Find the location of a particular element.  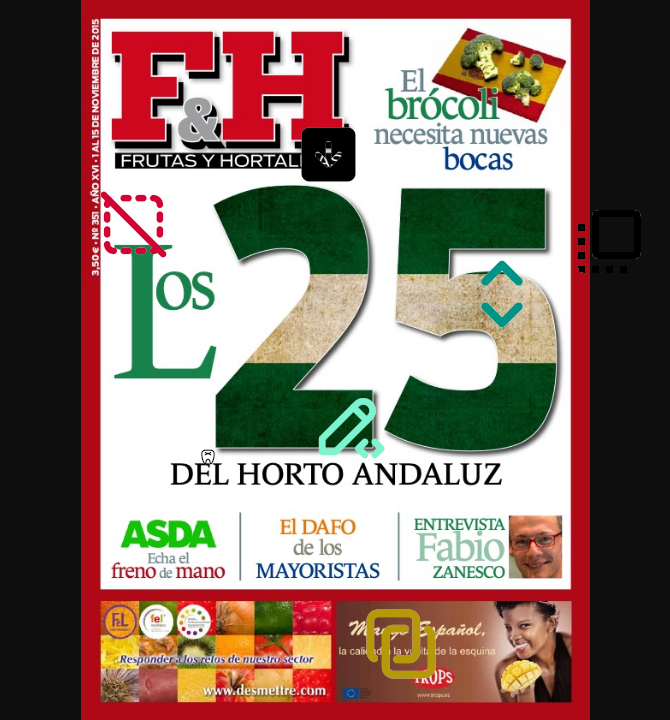

access dental or oral health features is located at coordinates (208, 457).